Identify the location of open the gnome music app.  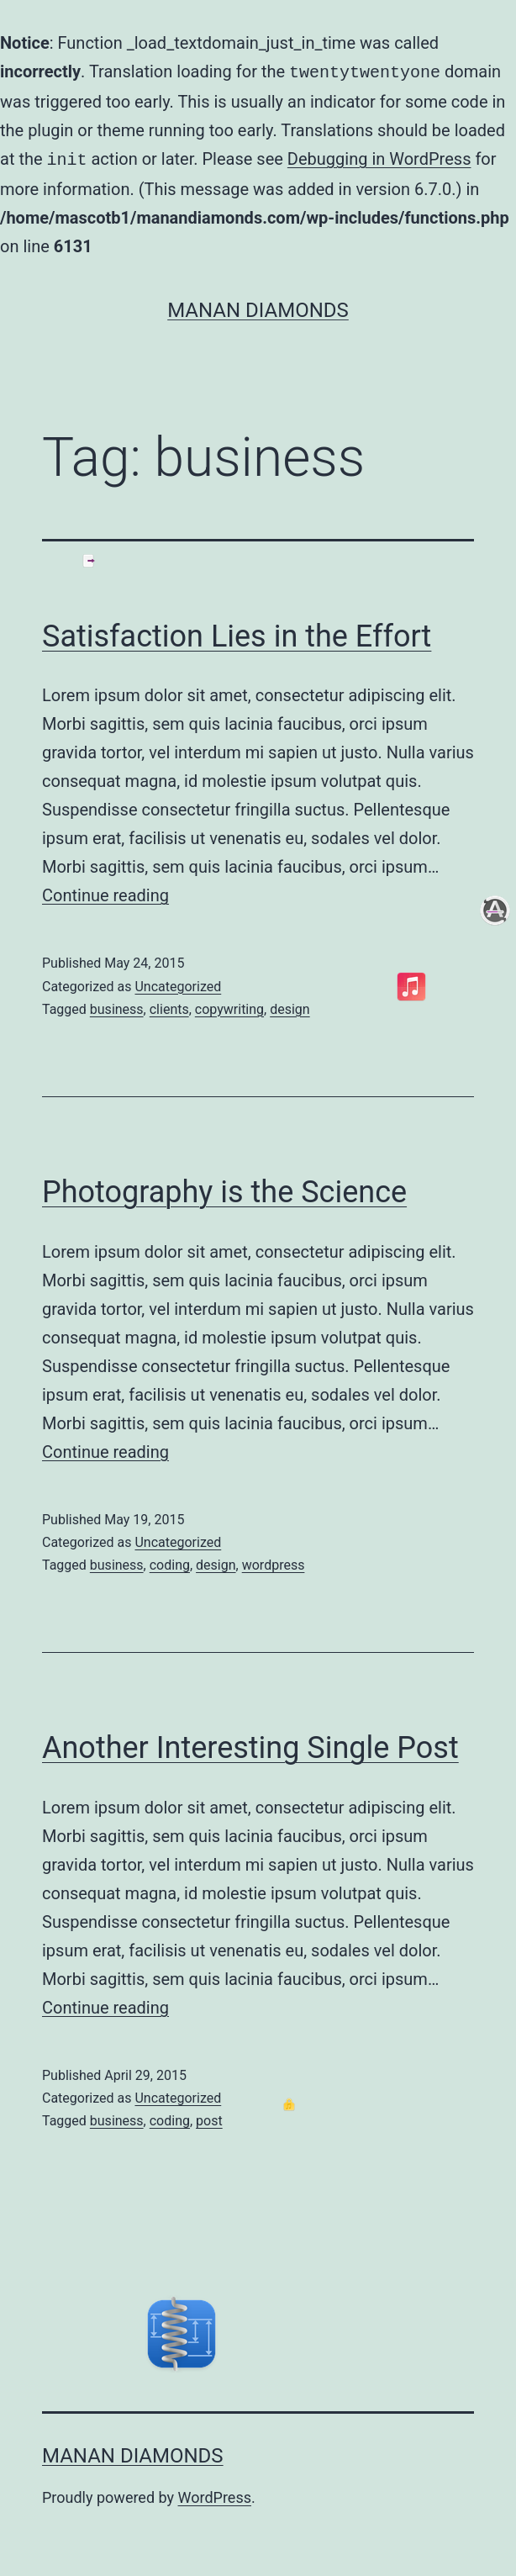
(411, 986).